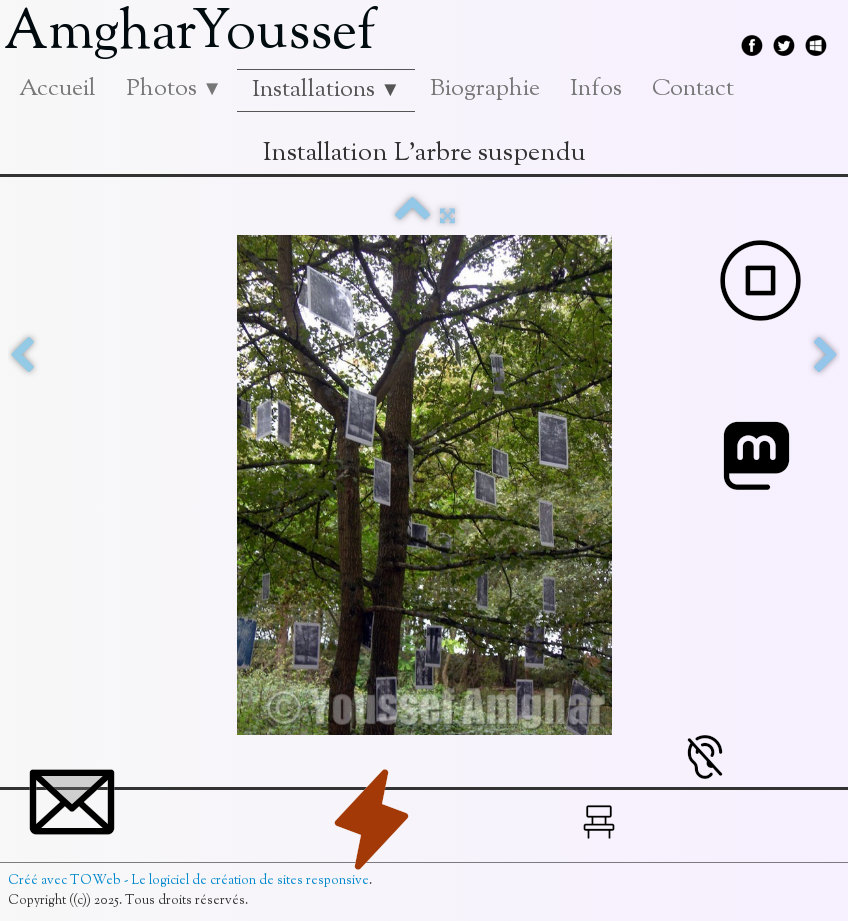 Image resolution: width=848 pixels, height=921 pixels. Describe the element at coordinates (760, 280) in the screenshot. I see `stop media playback` at that location.